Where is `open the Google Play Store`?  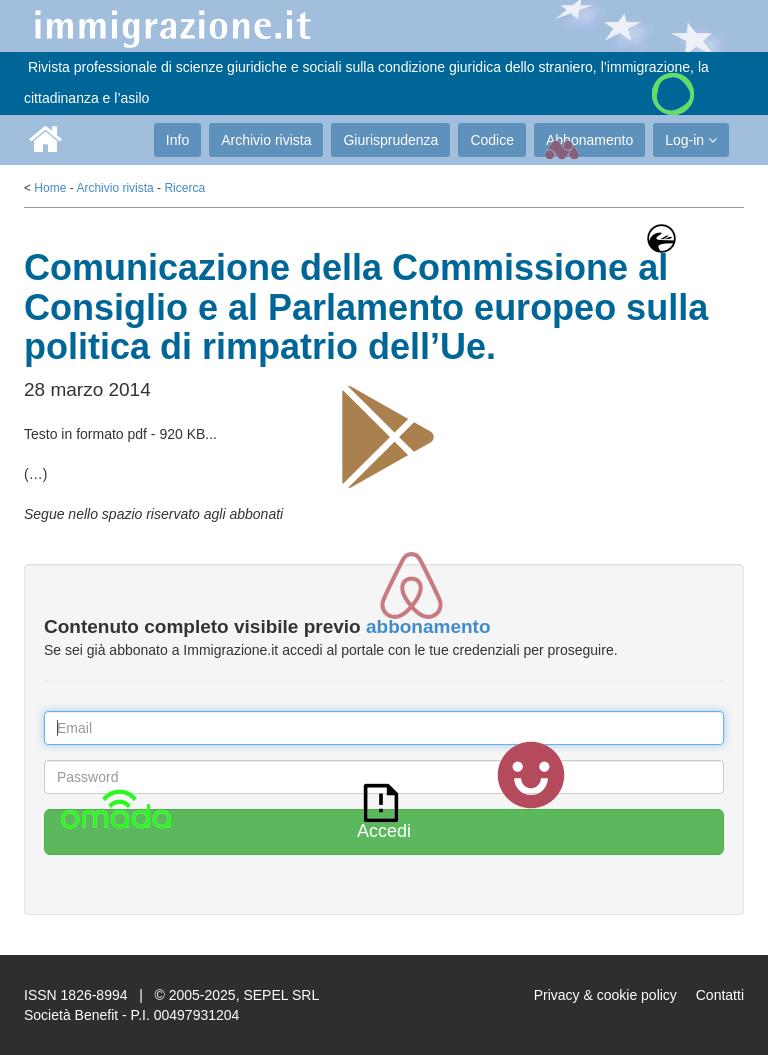 open the Google Play Store is located at coordinates (388, 437).